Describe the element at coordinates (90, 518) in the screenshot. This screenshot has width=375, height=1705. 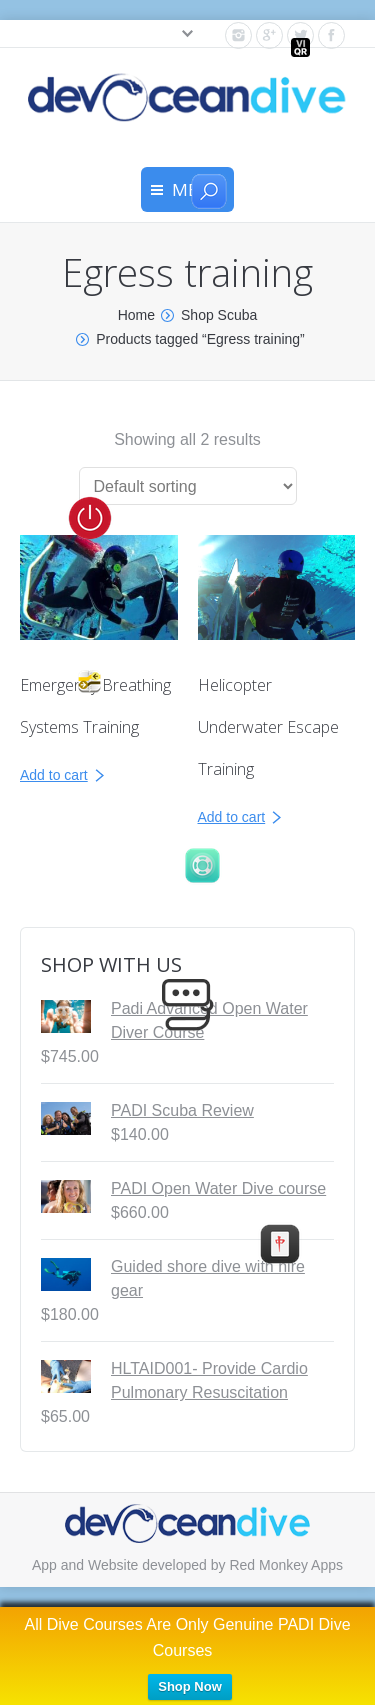
I see `shut down the system` at that location.